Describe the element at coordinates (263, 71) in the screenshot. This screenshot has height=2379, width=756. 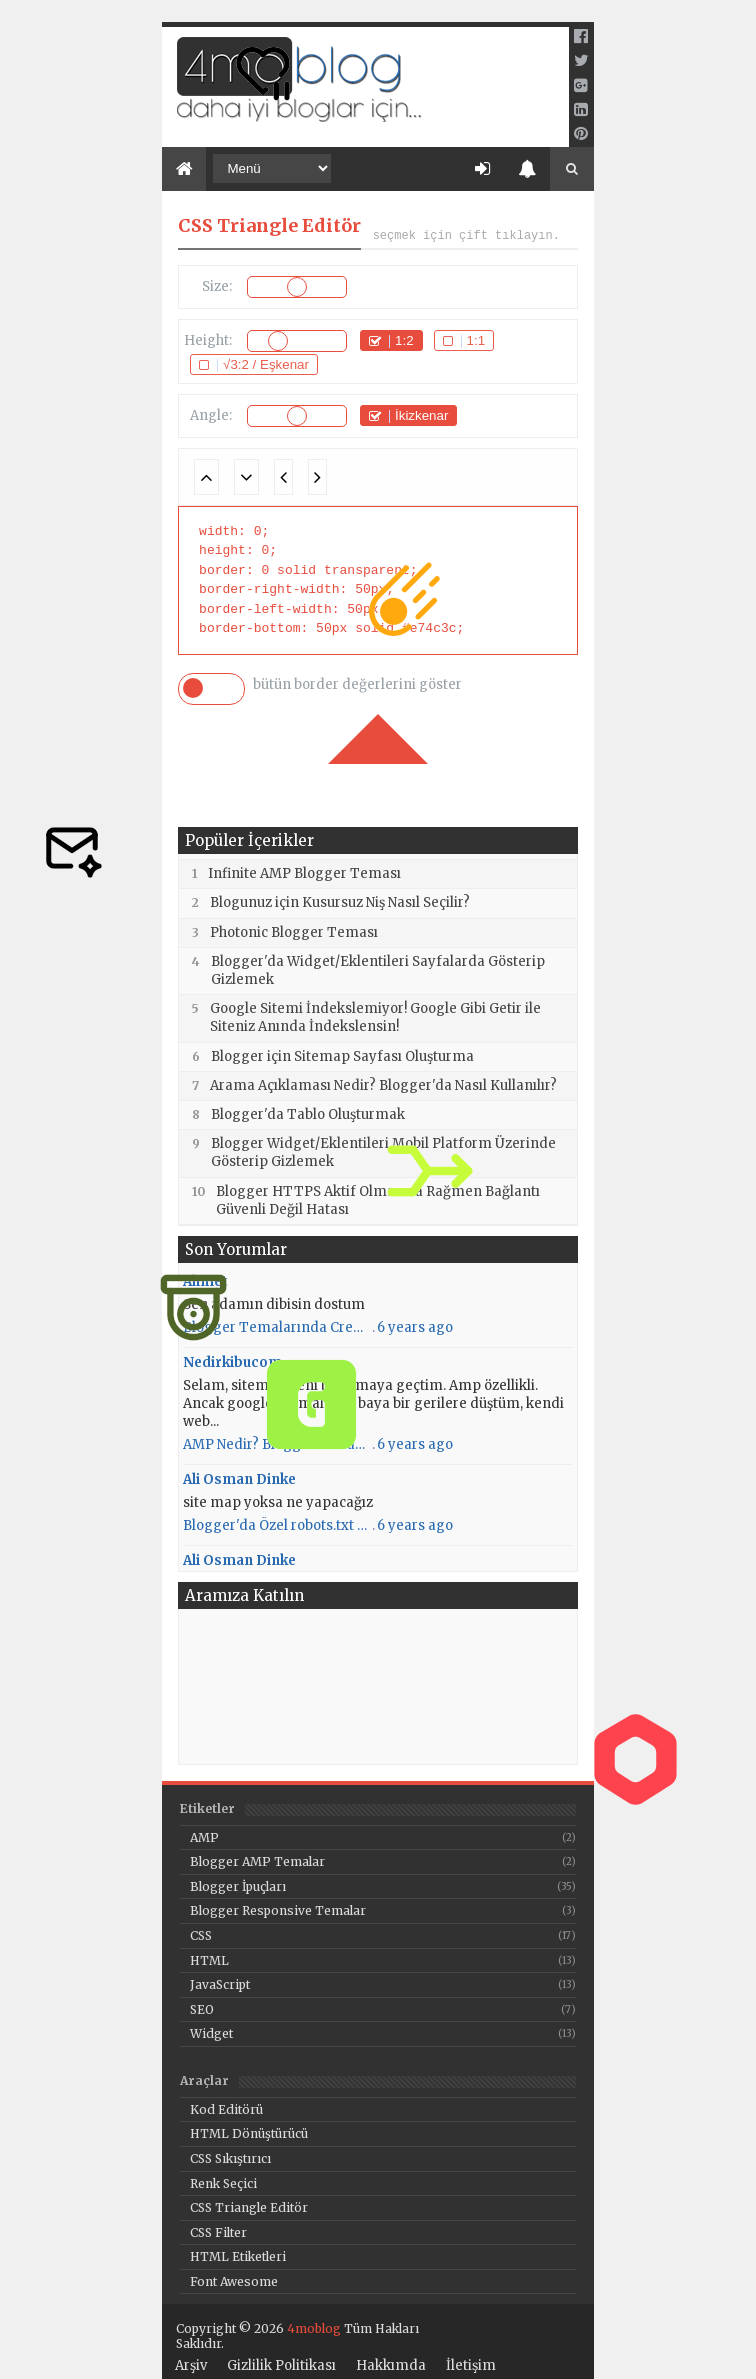
I see `pause health monitoring or tracking` at that location.